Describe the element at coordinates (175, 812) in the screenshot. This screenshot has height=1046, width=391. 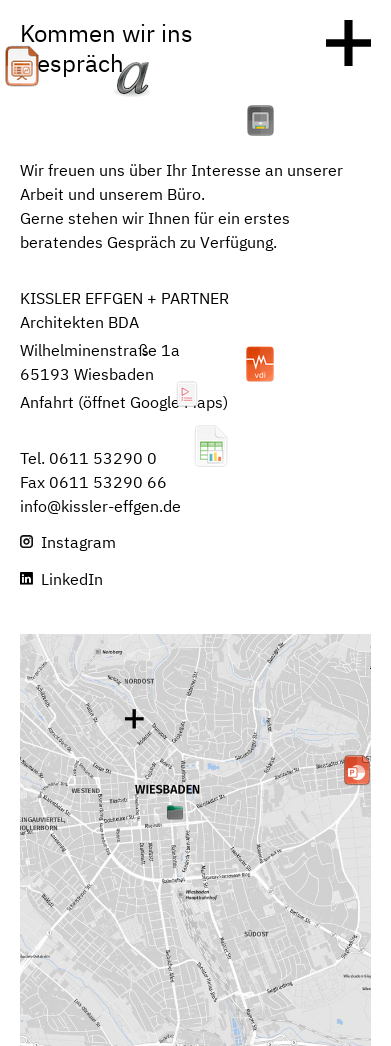
I see `drop files here to move them into this folder` at that location.